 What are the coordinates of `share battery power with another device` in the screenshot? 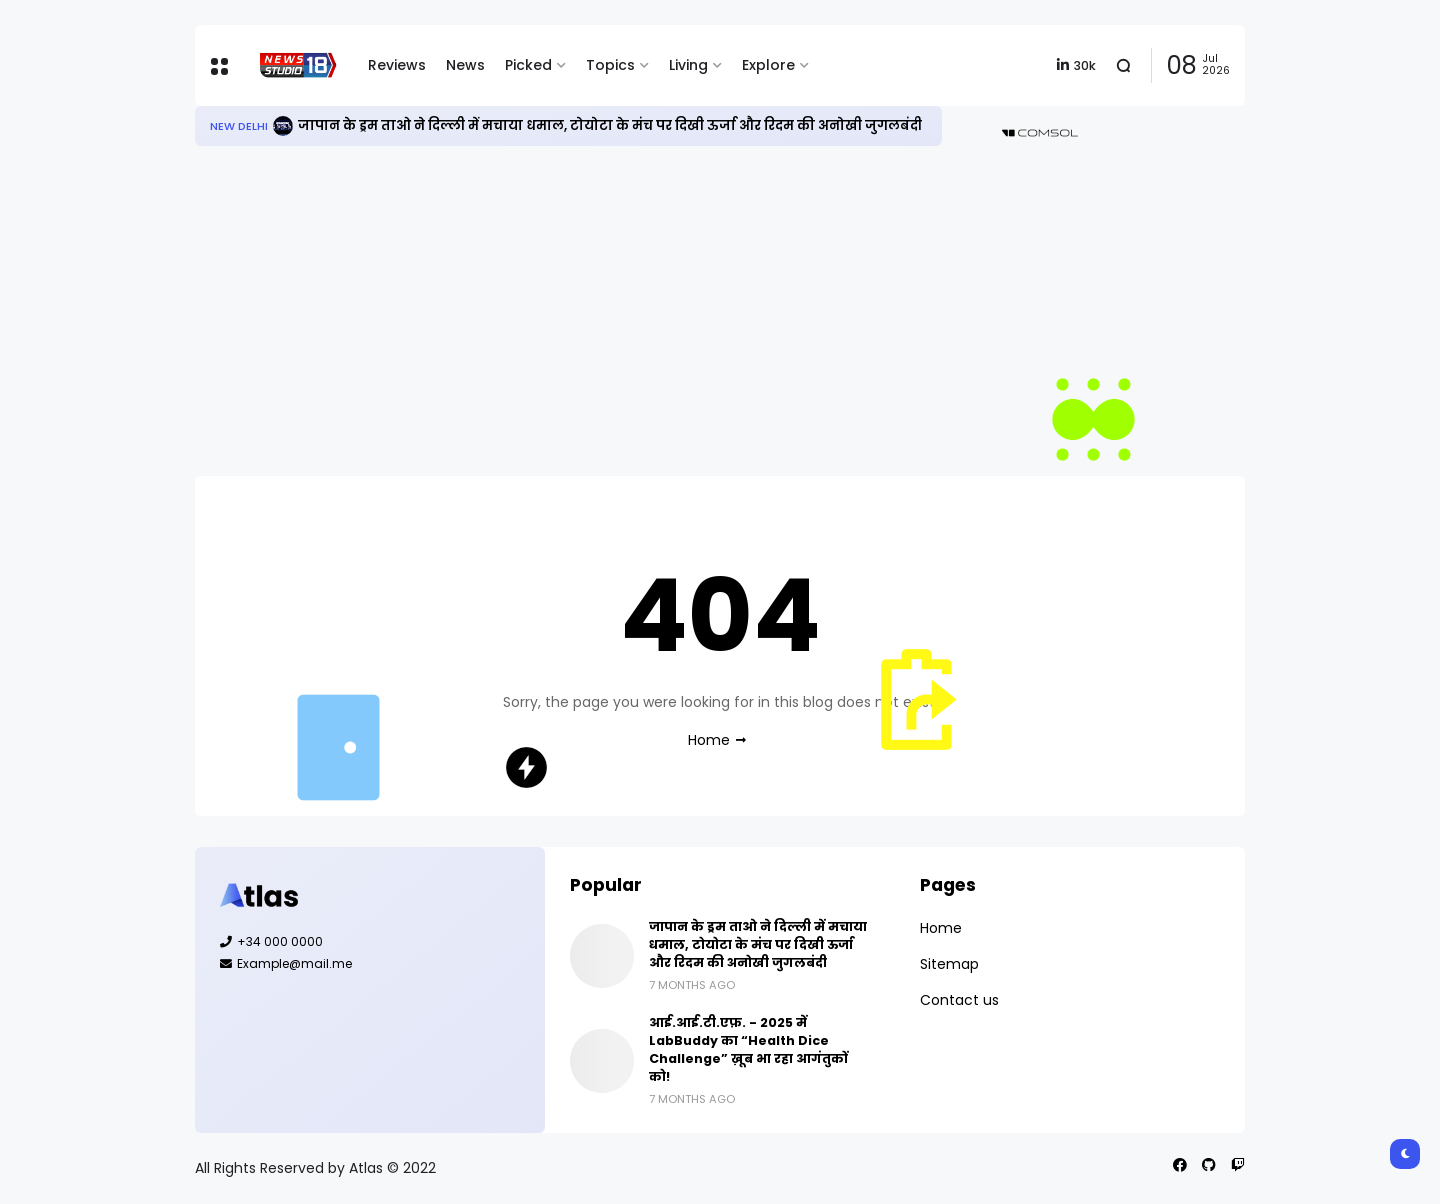 It's located at (916, 699).